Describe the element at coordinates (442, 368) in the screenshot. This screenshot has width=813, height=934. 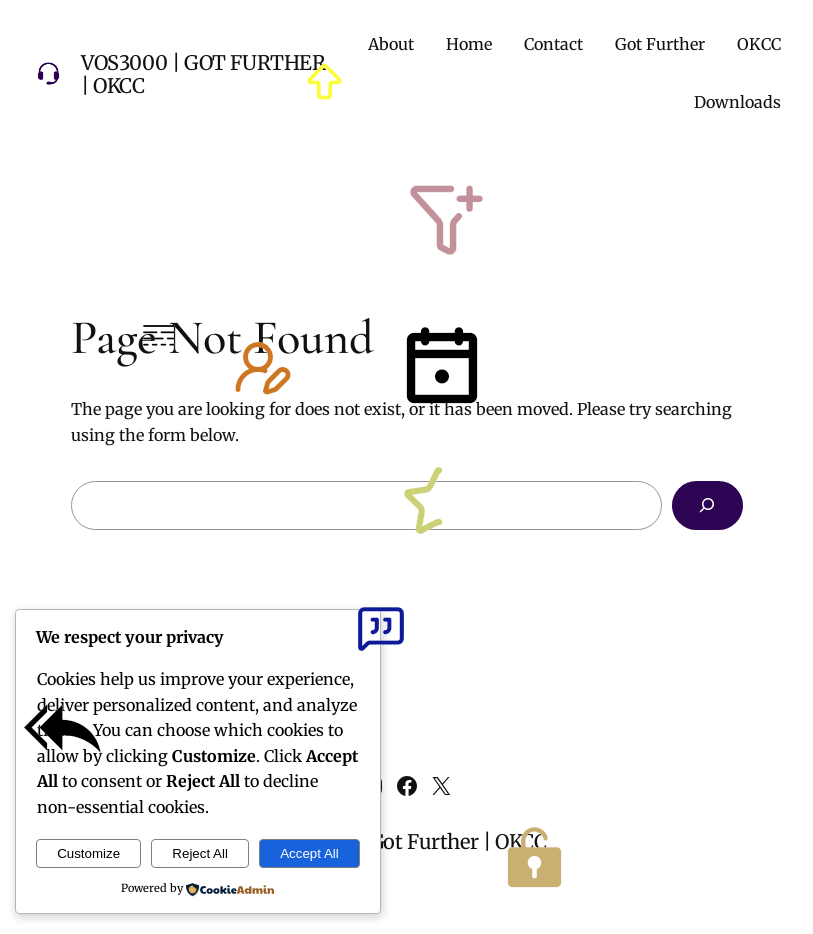
I see `indicates an event or reminder on today's date` at that location.